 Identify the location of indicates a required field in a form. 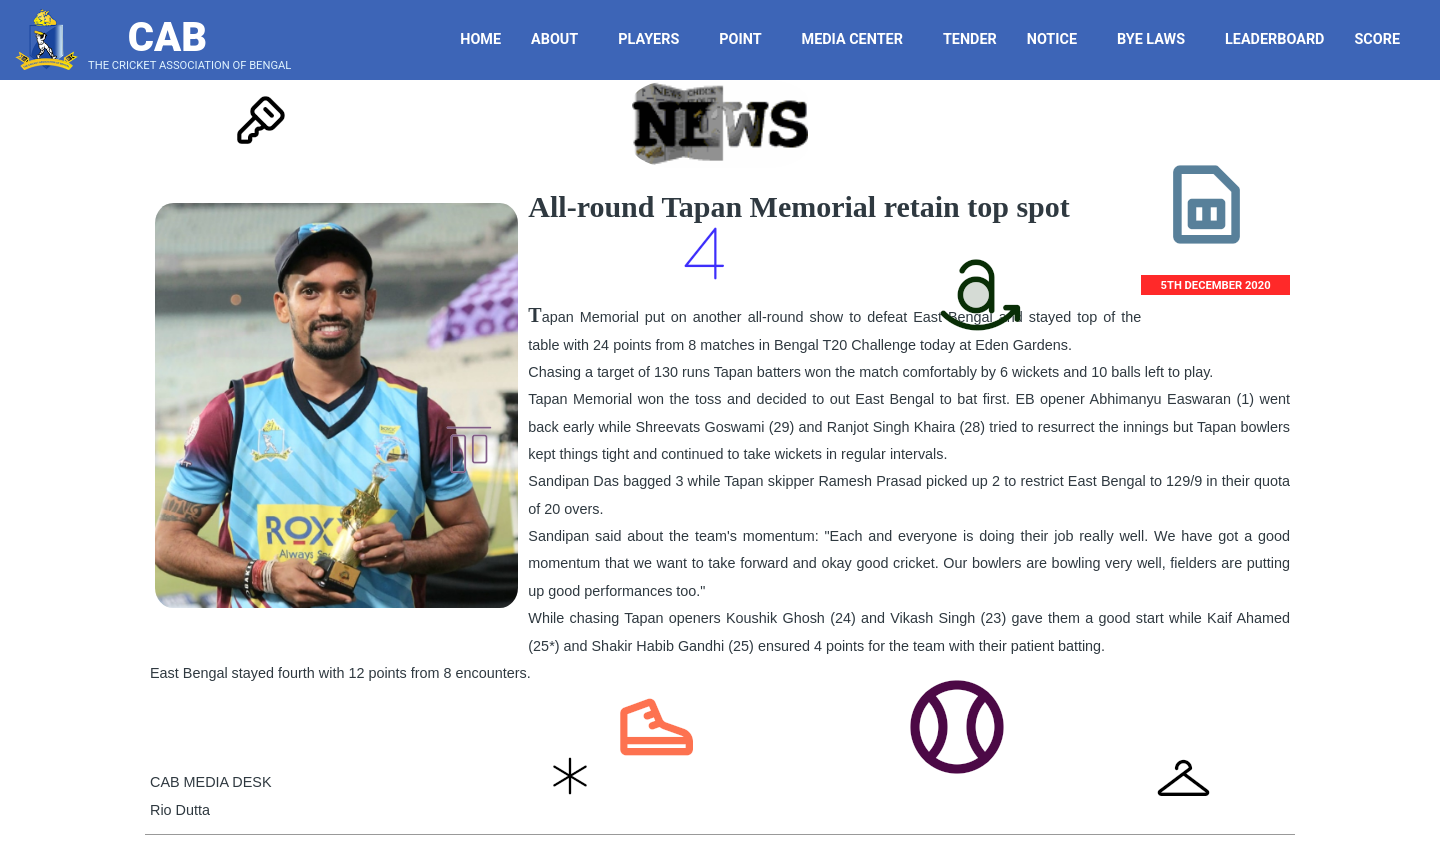
(570, 776).